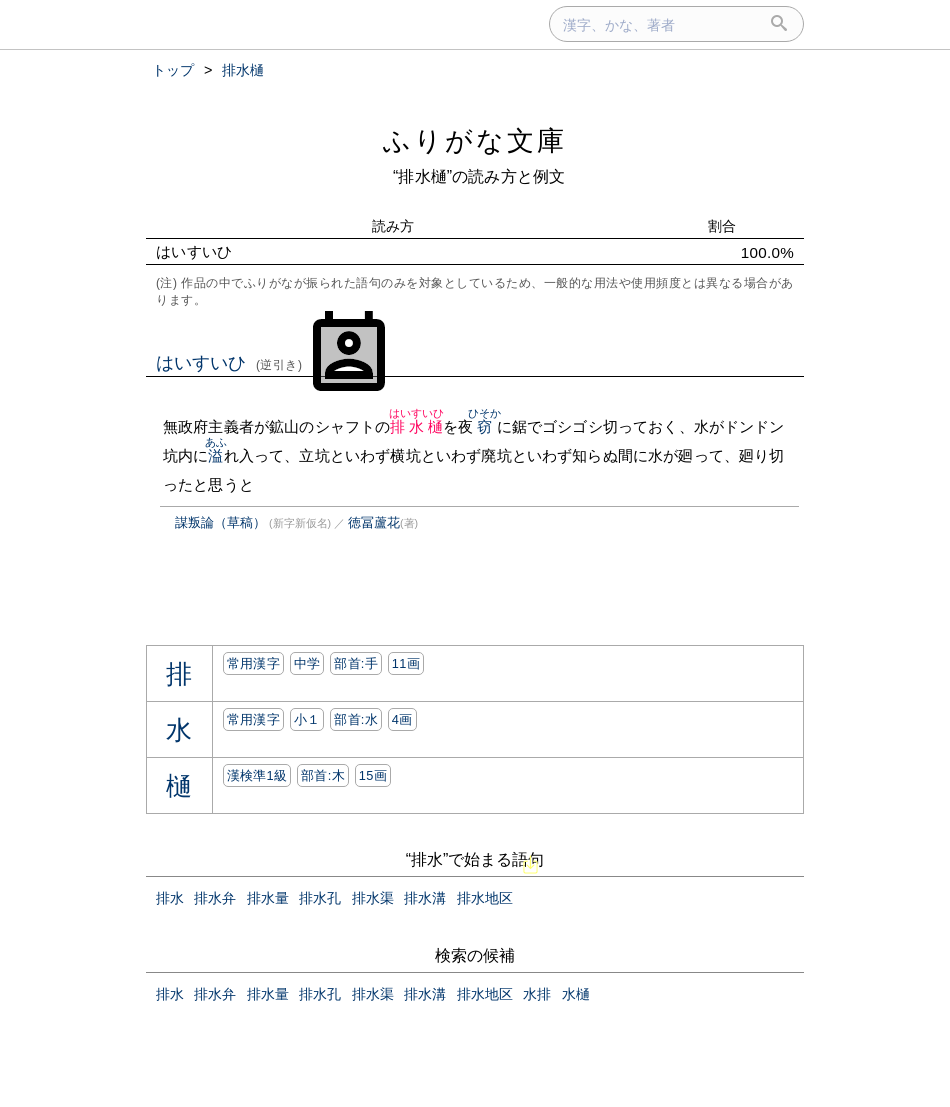 Image resolution: width=950 pixels, height=1107 pixels. I want to click on download a file or document, so click(530, 864).